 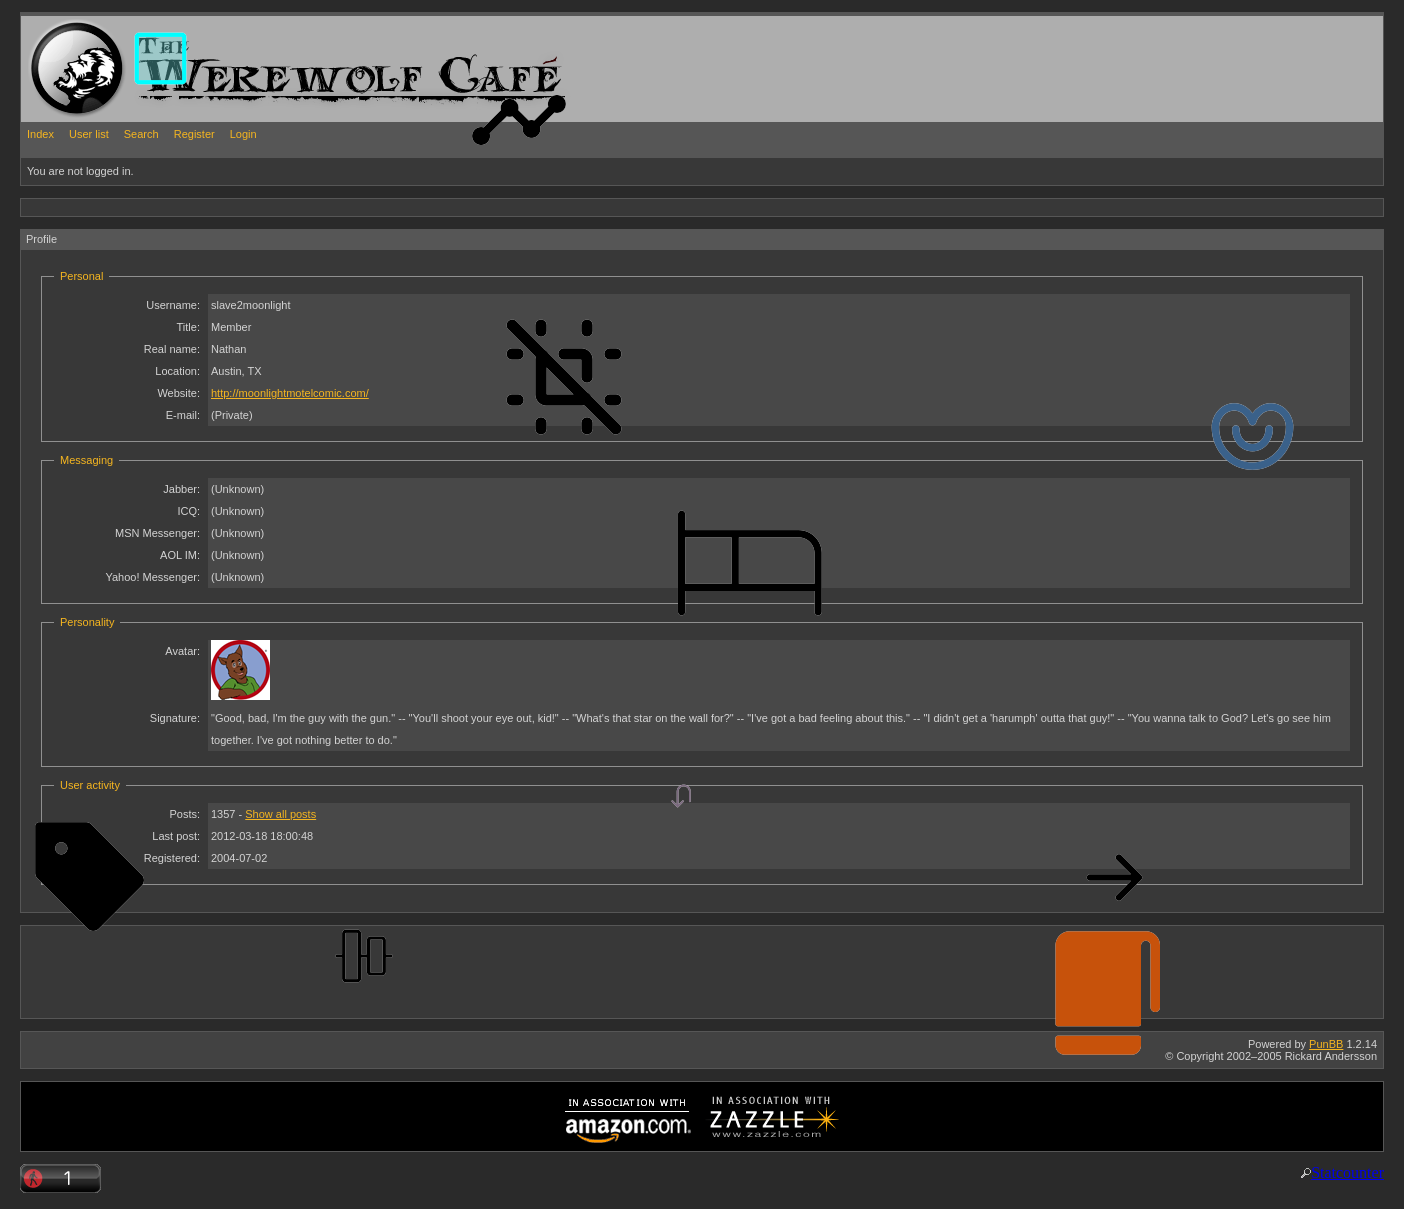 I want to click on artboard or canvas is disabled, so click(x=564, y=377).